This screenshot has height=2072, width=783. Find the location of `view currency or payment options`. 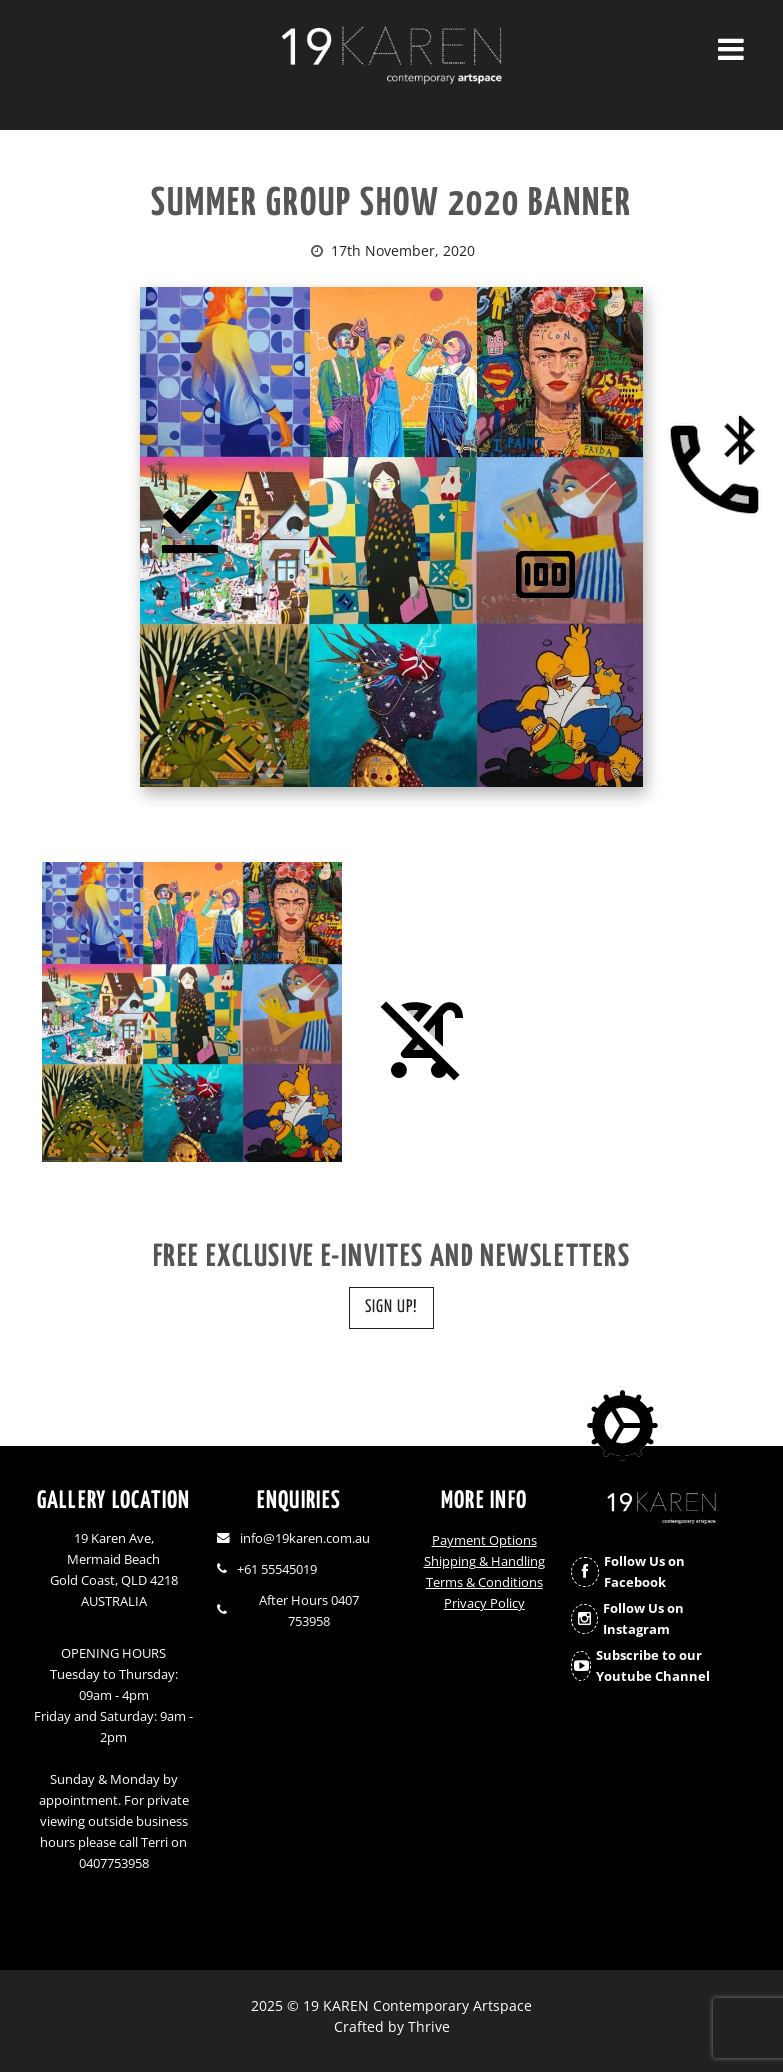

view currency or payment options is located at coordinates (545, 574).